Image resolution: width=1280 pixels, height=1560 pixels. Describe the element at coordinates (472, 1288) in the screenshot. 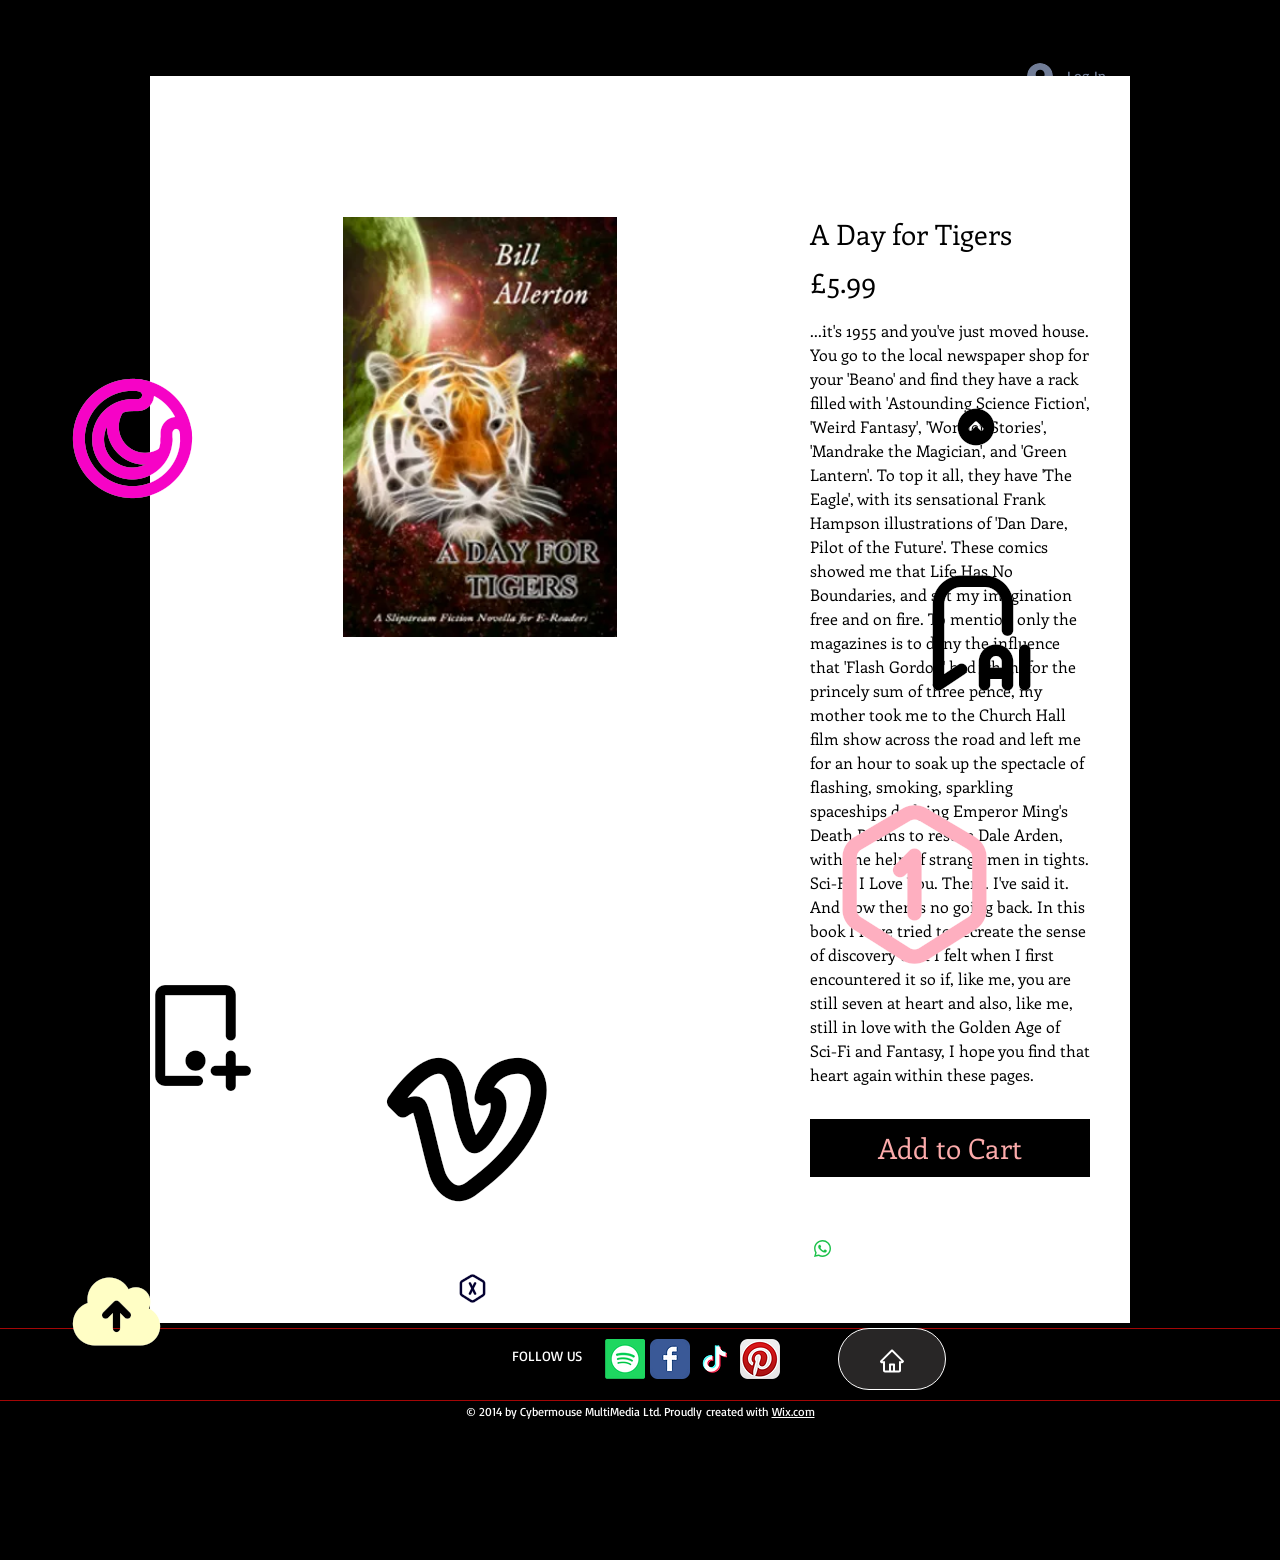

I see `close or cancel action` at that location.